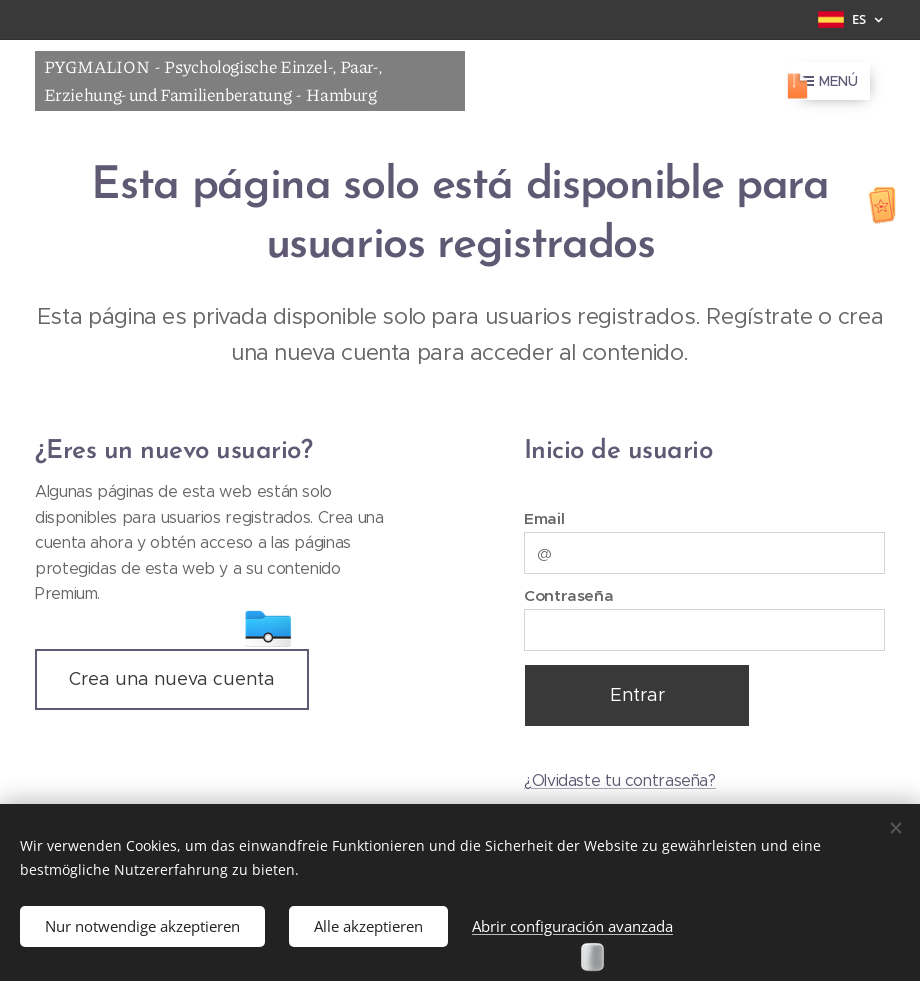 This screenshot has width=920, height=981. I want to click on folder containing pokémon transfer data or saves, so click(268, 630).